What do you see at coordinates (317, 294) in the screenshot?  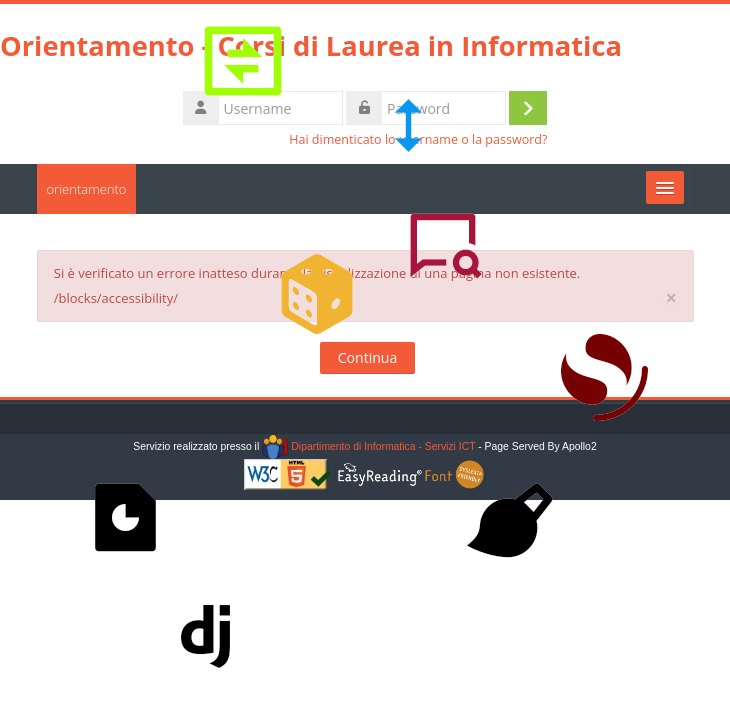 I see `randomize or shuffle content` at bounding box center [317, 294].